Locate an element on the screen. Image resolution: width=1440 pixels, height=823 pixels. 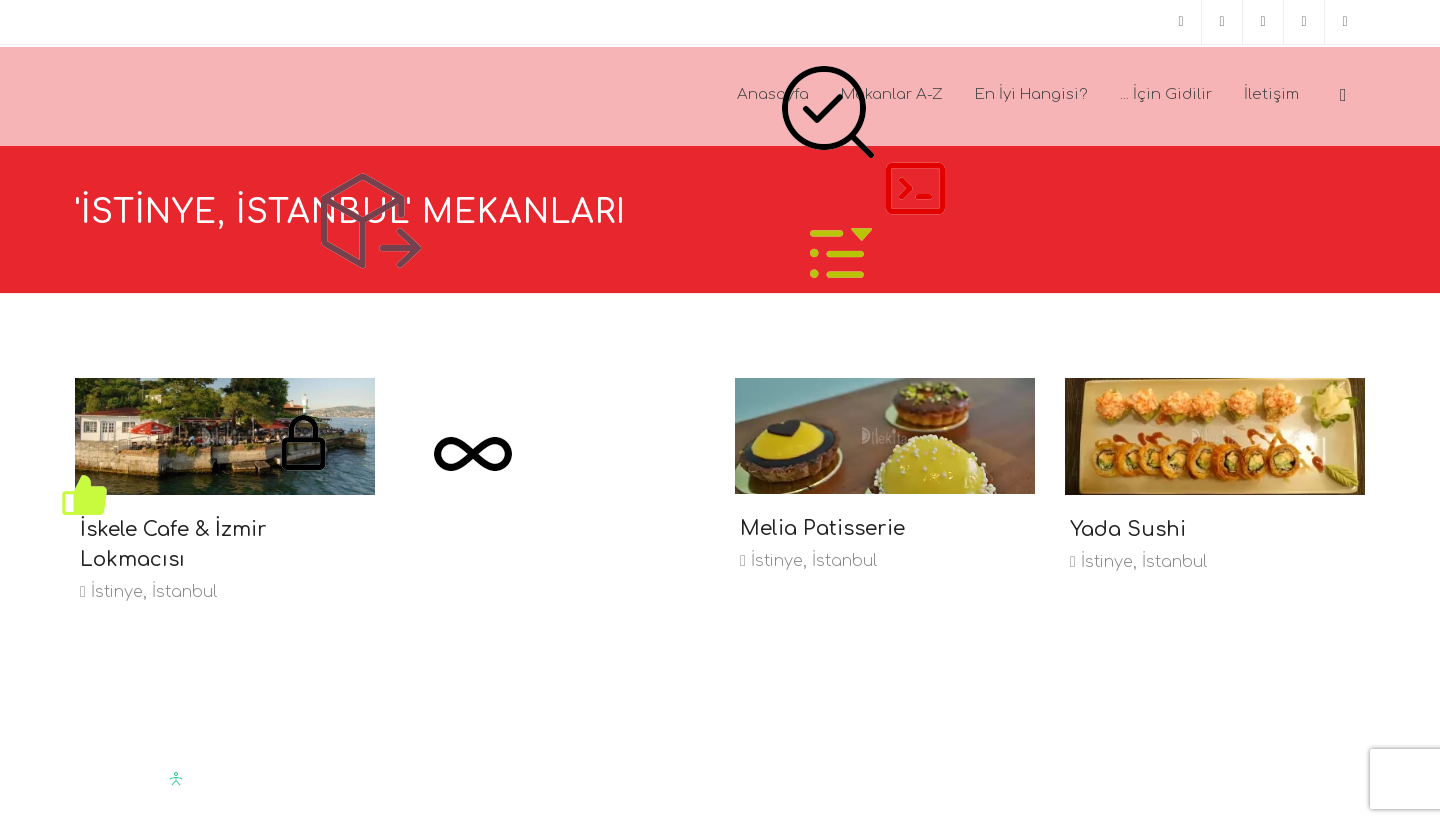
select multiple items from a list is located at coordinates (839, 253).